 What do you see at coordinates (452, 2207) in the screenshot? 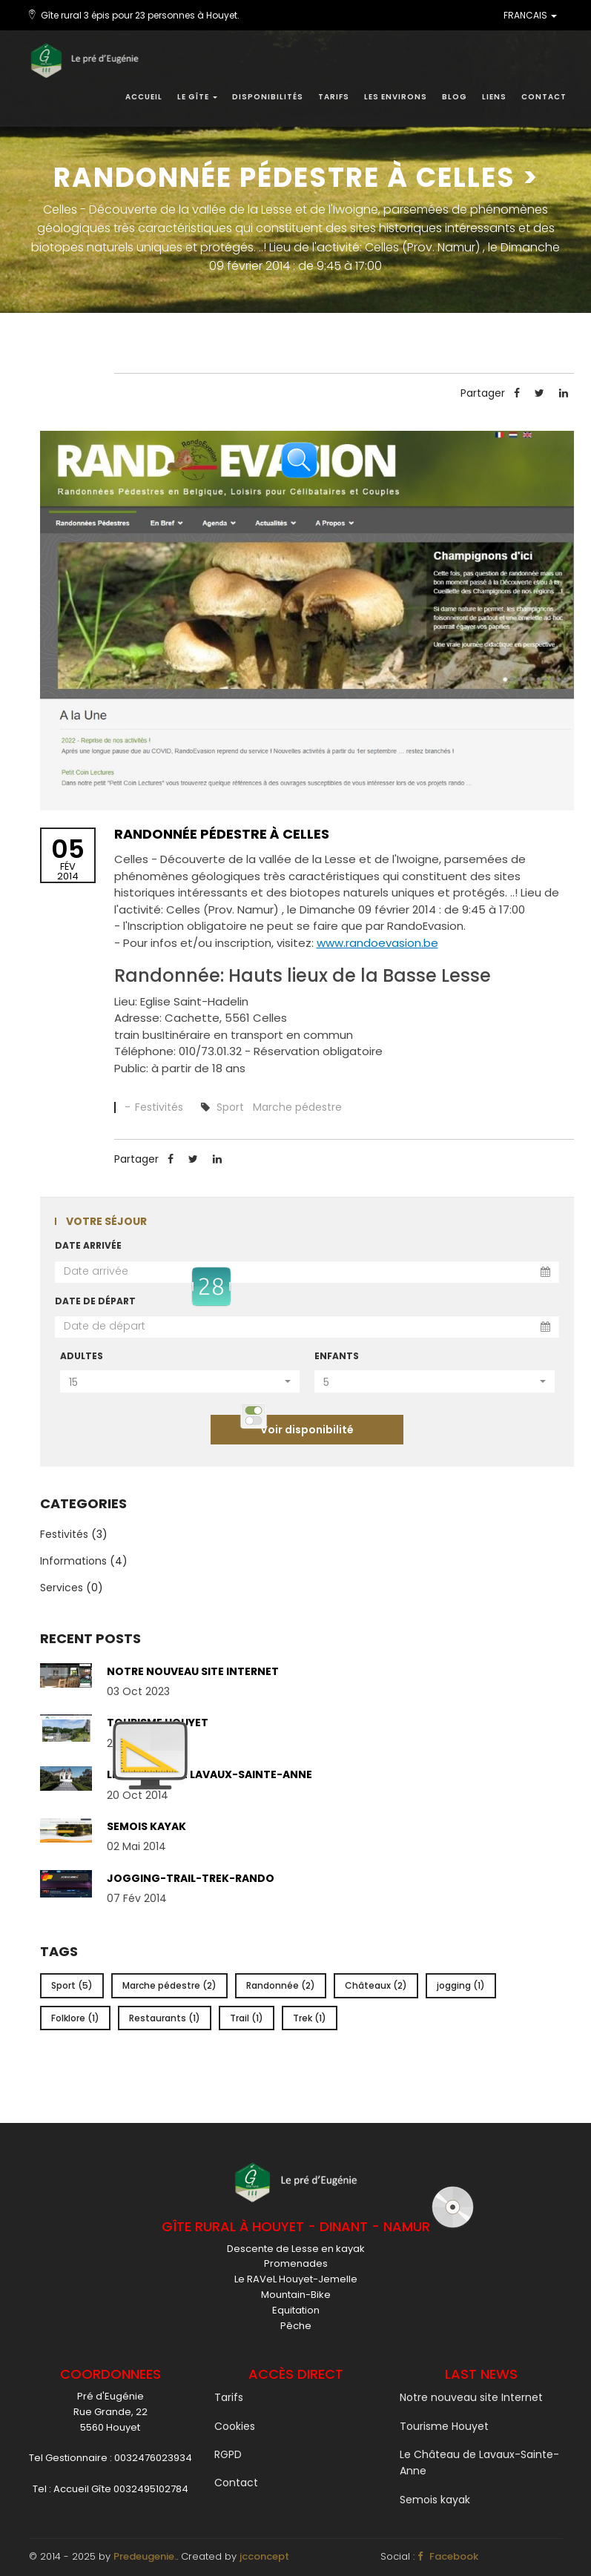
I see `access DVD drive or optical disc contents` at bounding box center [452, 2207].